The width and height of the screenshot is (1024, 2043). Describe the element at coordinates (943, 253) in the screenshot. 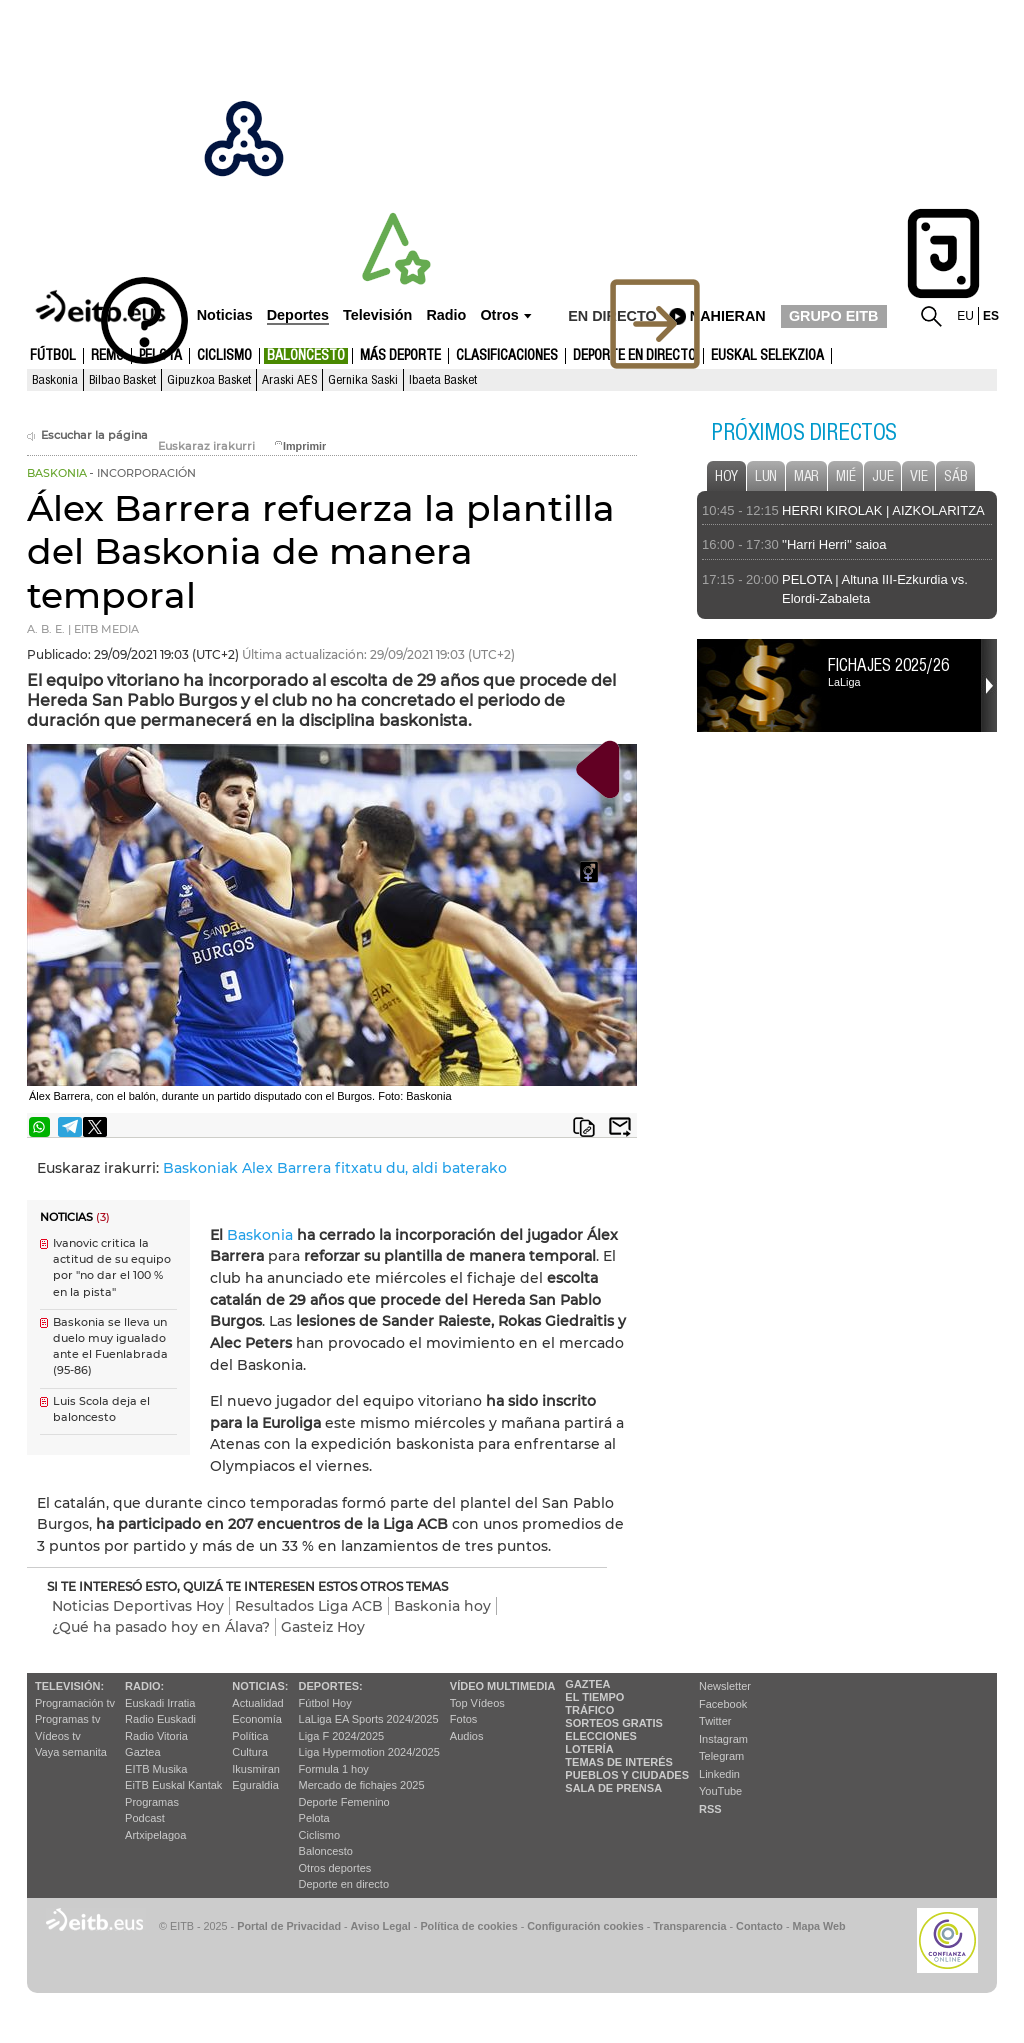

I see `jack playing card in a card game app` at that location.